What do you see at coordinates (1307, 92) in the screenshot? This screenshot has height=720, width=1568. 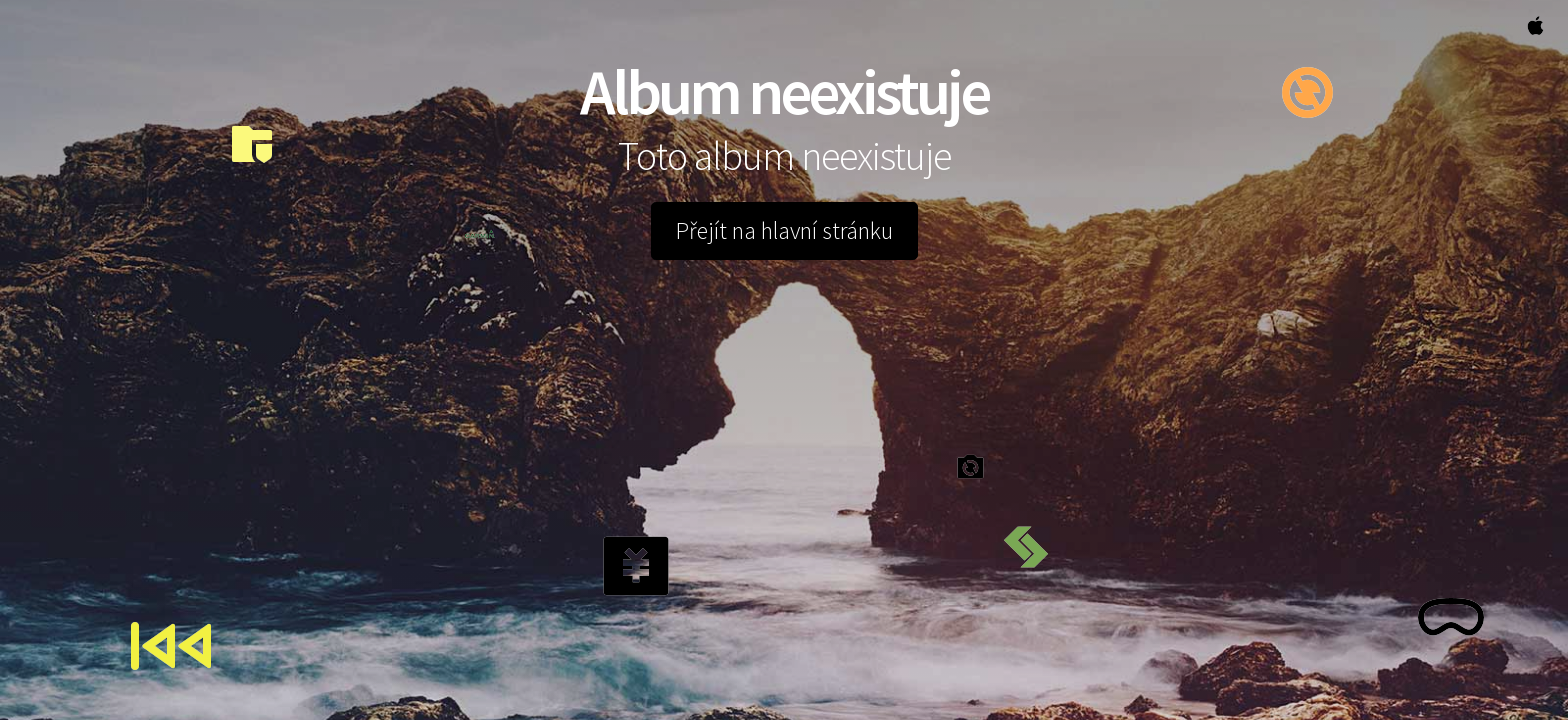 I see `disable auto-refresh` at bounding box center [1307, 92].